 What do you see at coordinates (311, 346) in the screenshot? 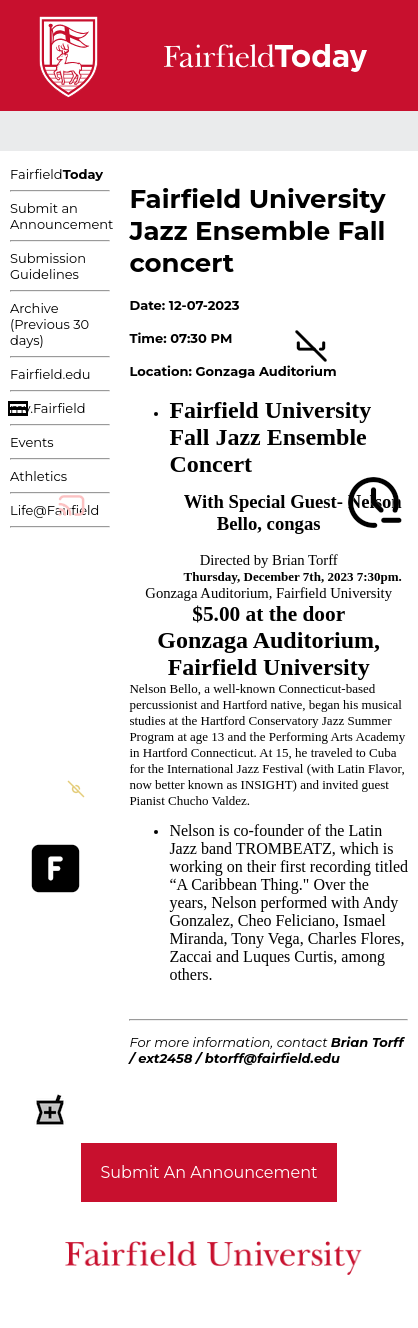
I see `disable spacebar or space key input` at bounding box center [311, 346].